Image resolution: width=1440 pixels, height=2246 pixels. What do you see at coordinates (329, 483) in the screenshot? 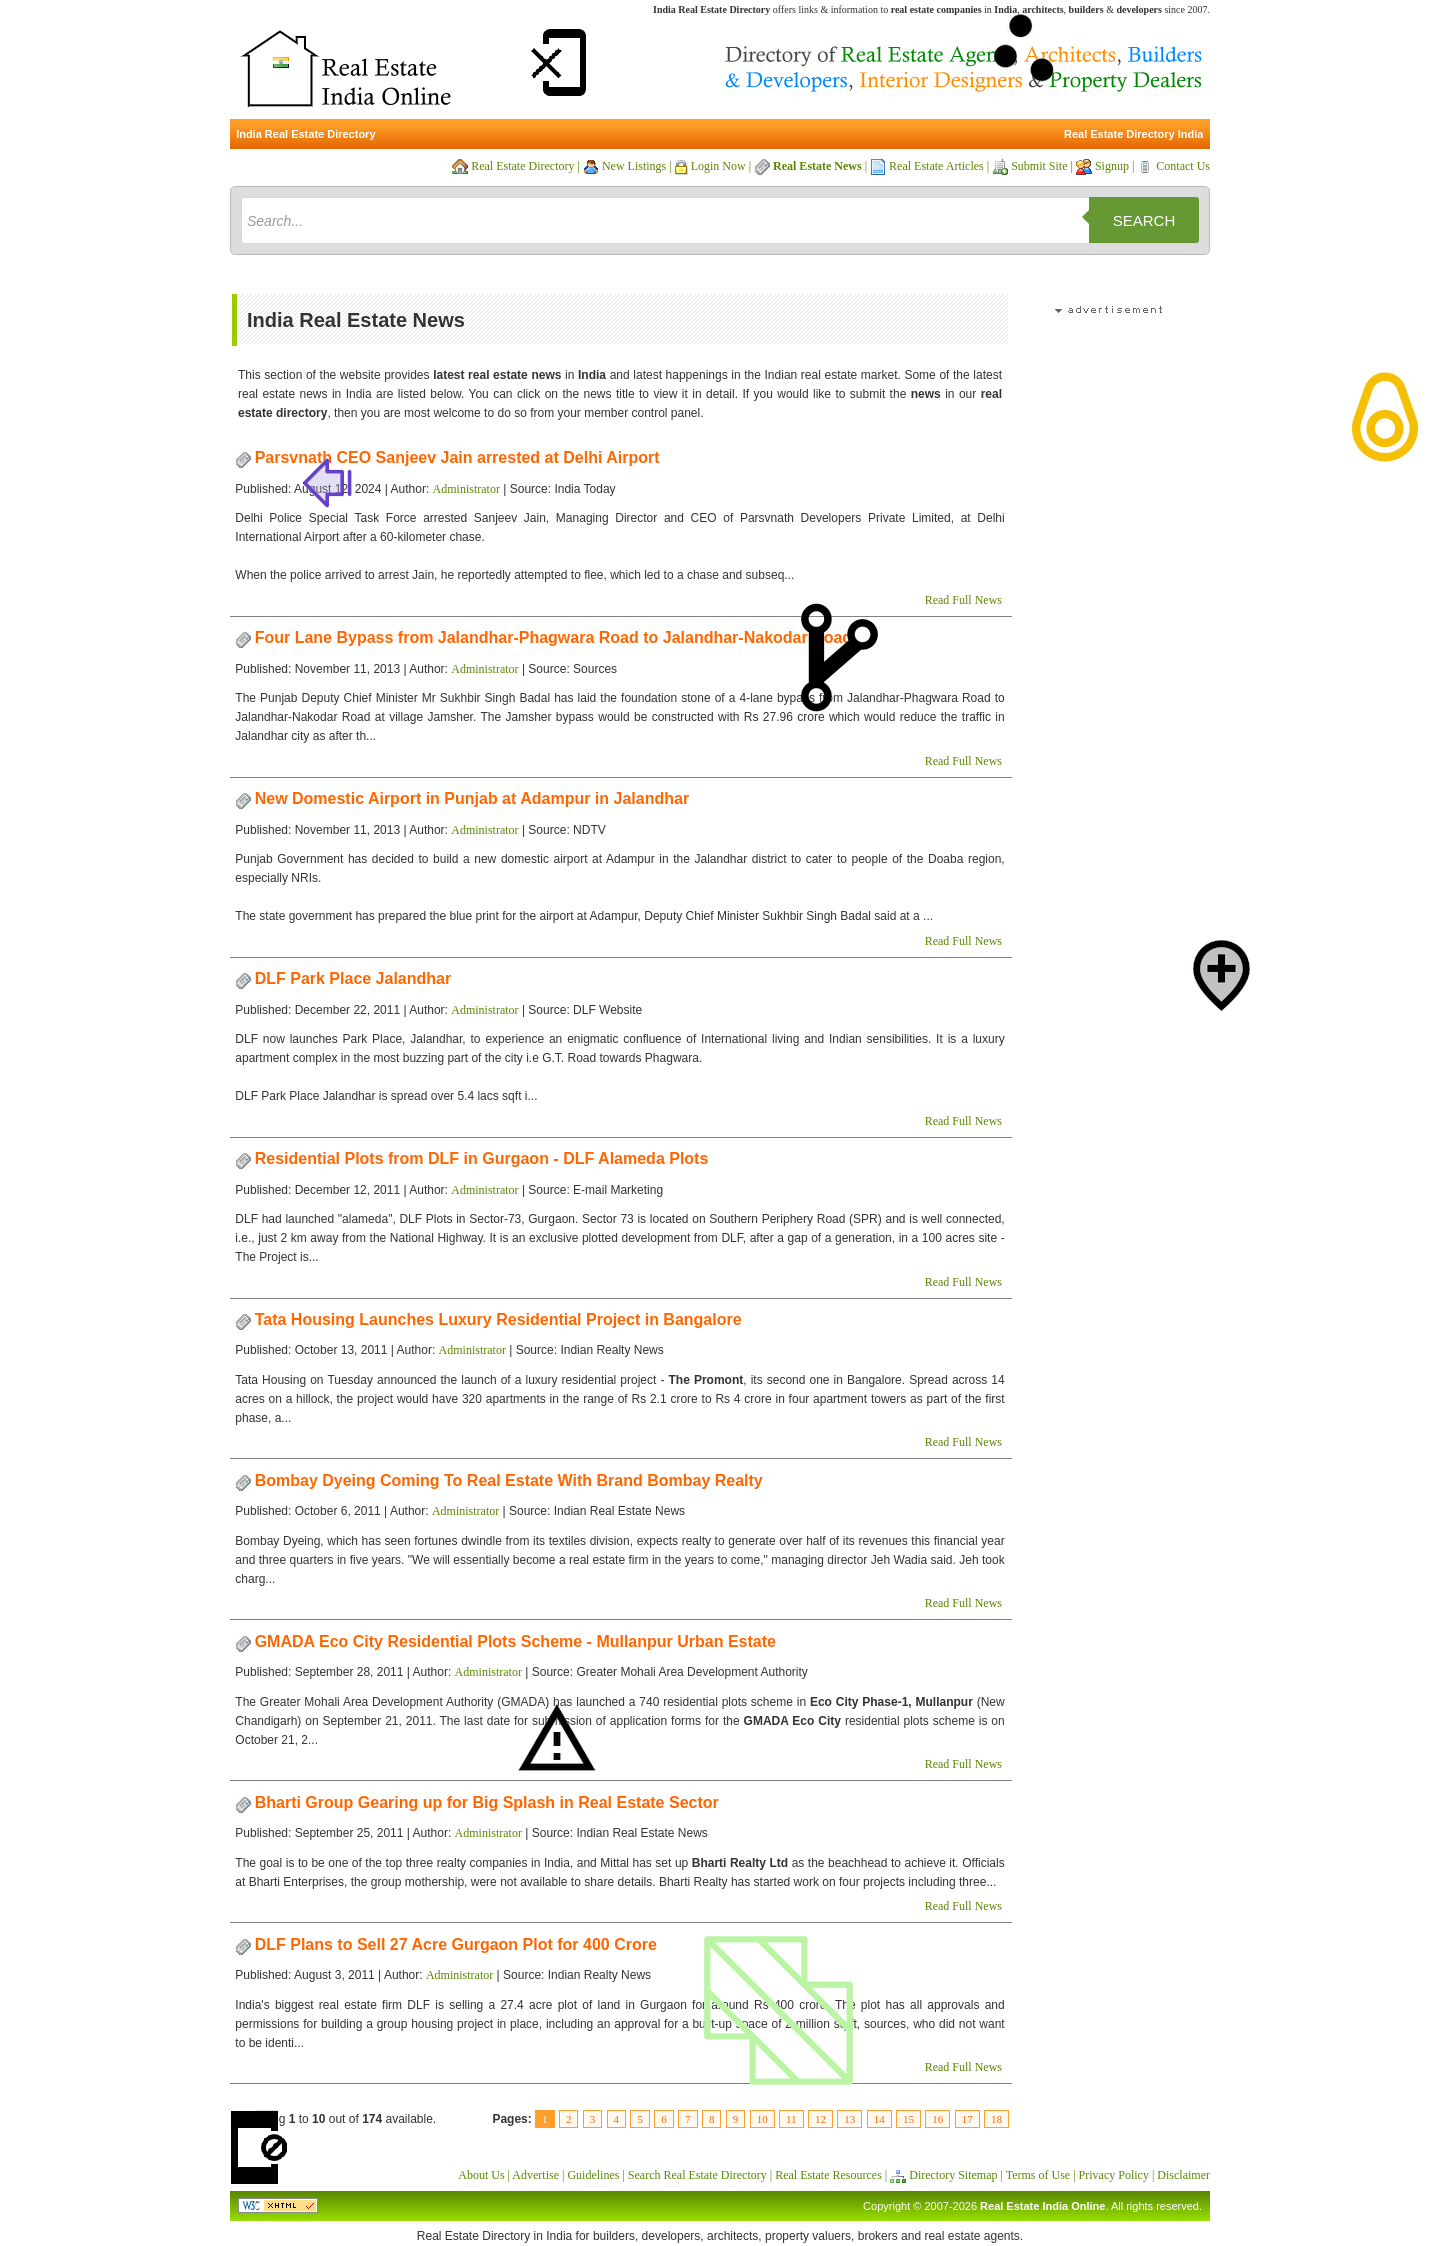
I see `go back to previous screen` at bounding box center [329, 483].